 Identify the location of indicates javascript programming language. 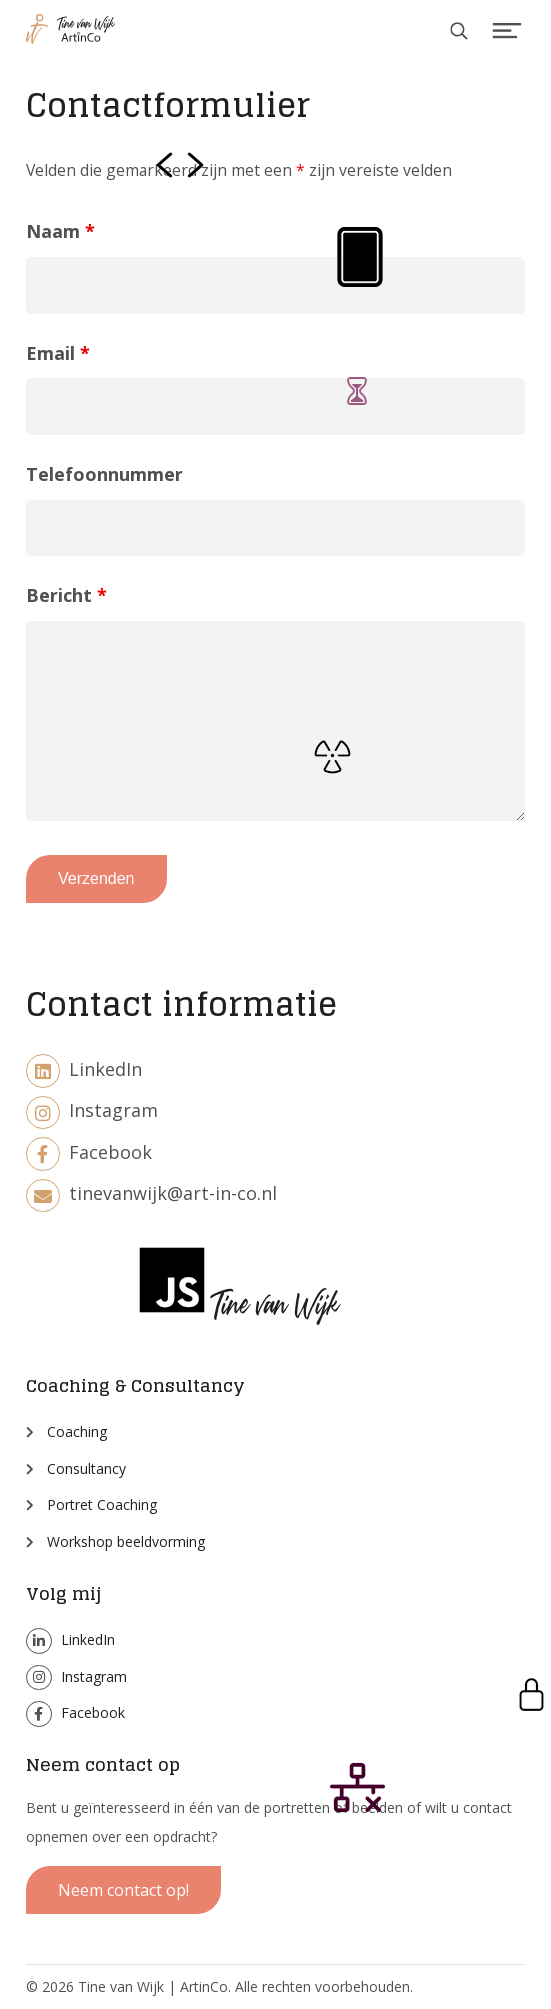
(172, 1280).